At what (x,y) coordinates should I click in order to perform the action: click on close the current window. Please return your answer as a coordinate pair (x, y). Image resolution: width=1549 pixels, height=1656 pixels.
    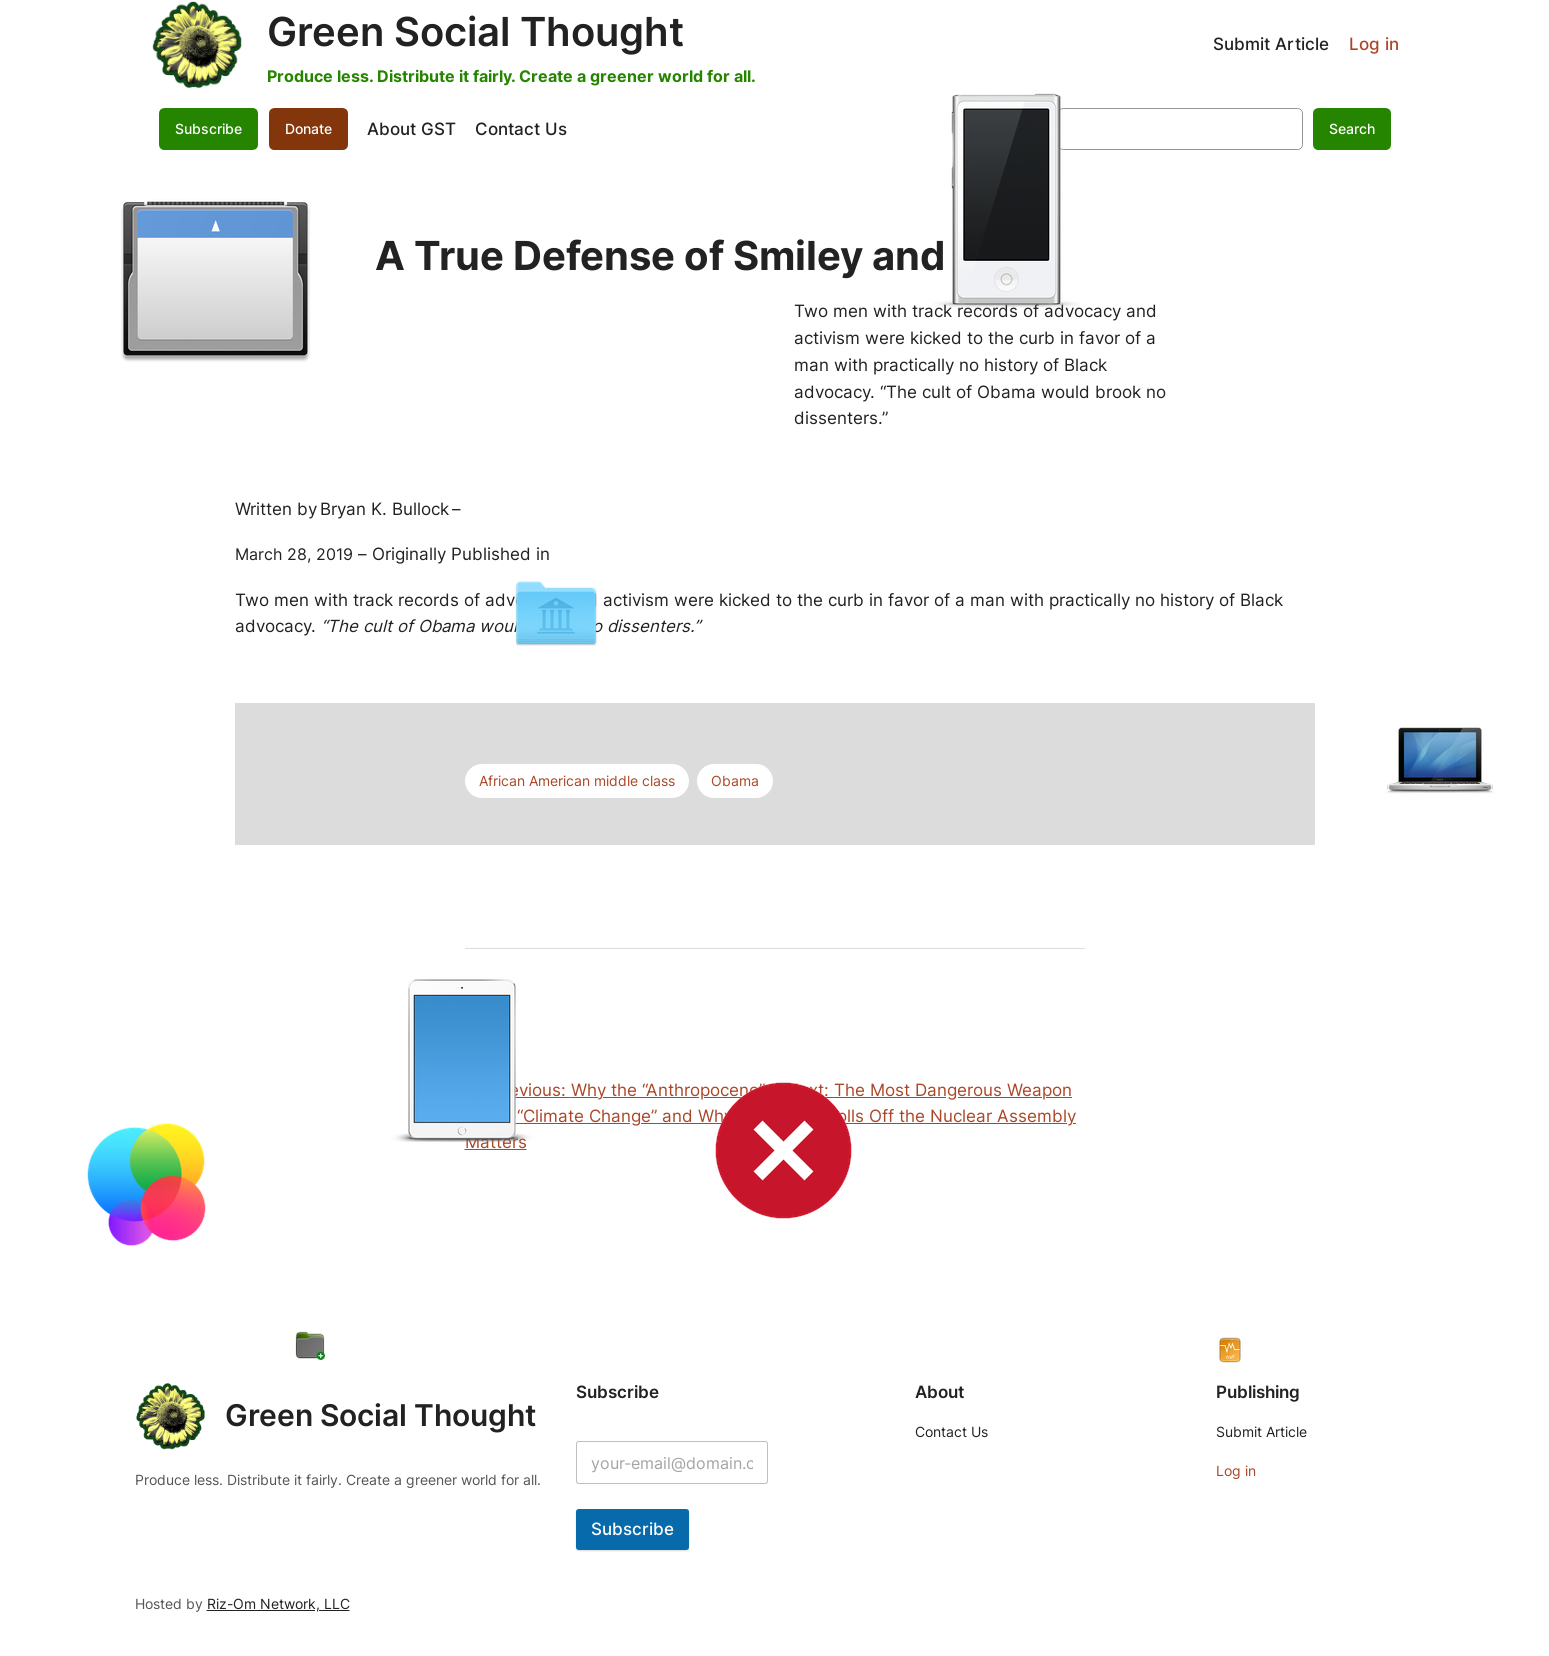
    Looking at the image, I should click on (783, 1150).